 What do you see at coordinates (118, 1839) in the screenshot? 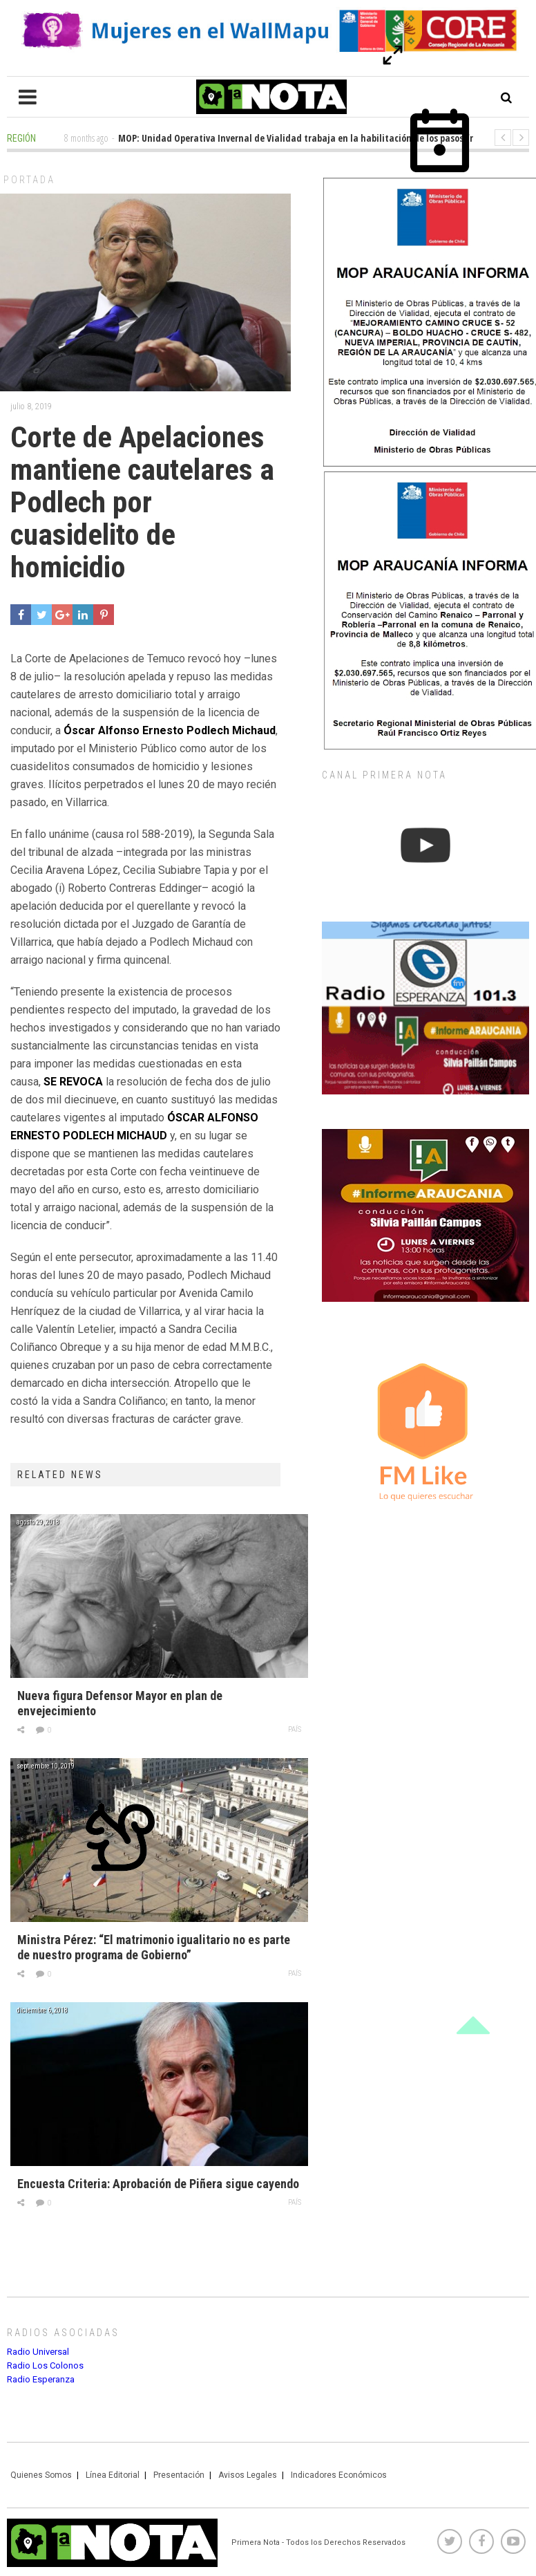
I see `view stashed or cached content` at bounding box center [118, 1839].